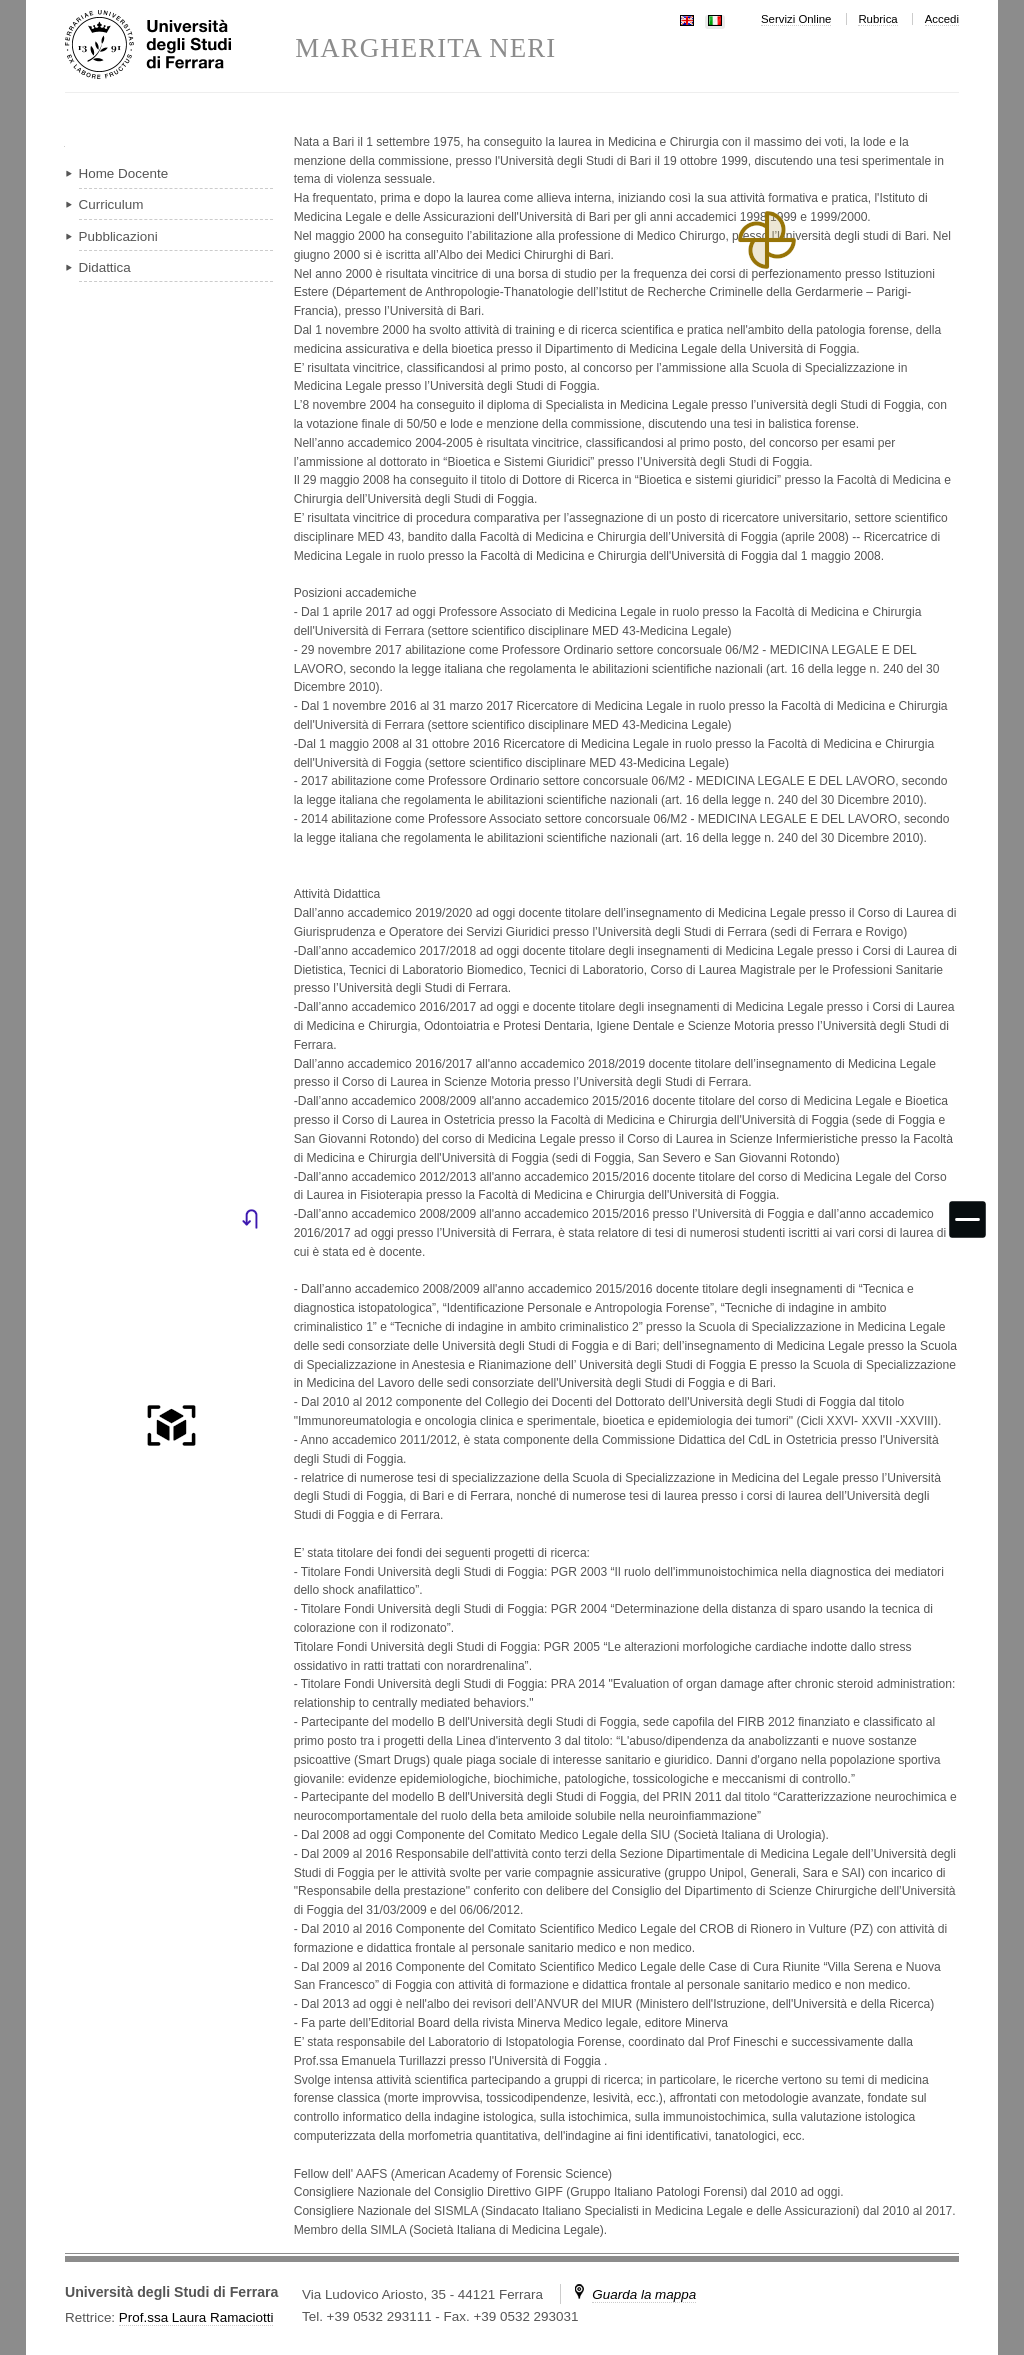 This screenshot has width=1024, height=2355. What do you see at coordinates (251, 1219) in the screenshot?
I see `make a u-turn to the left` at bounding box center [251, 1219].